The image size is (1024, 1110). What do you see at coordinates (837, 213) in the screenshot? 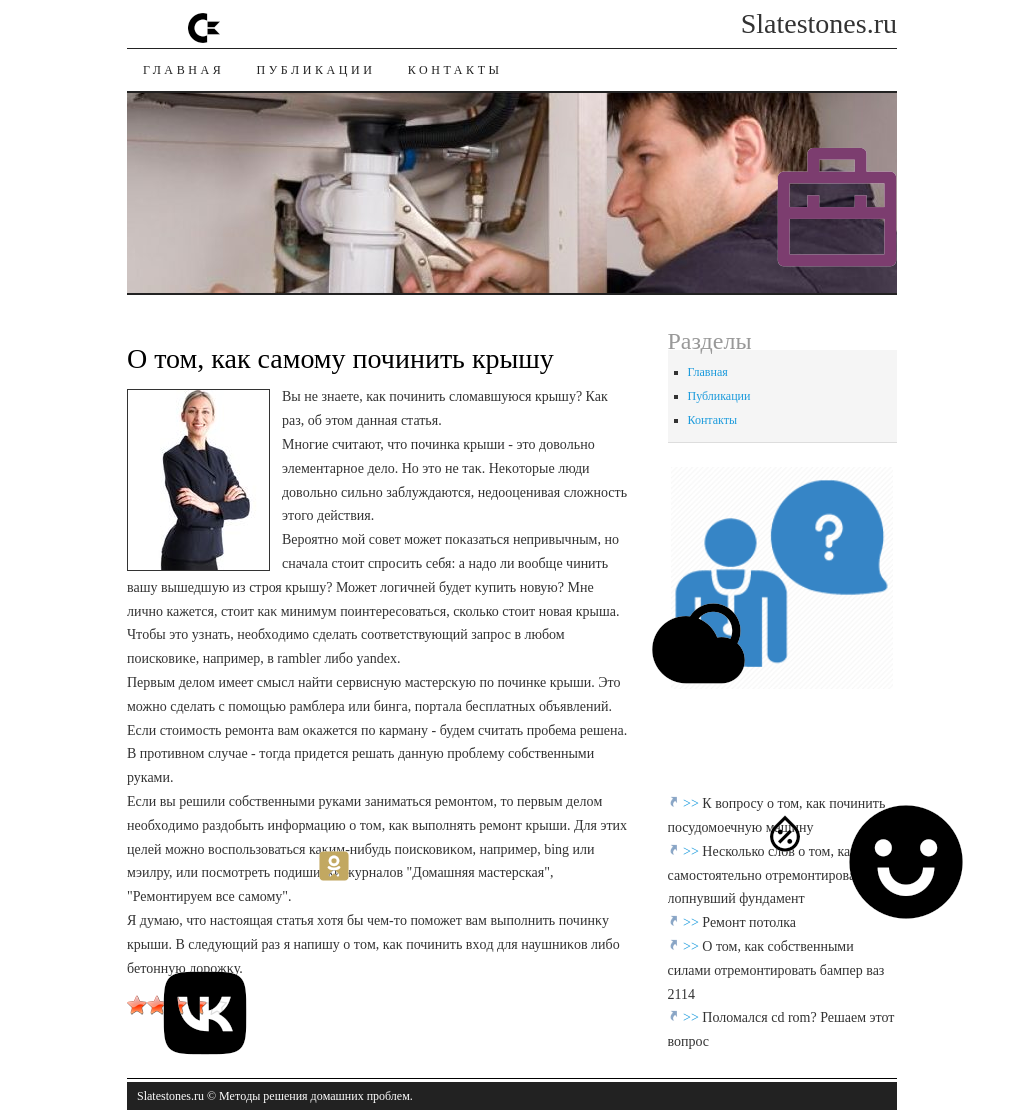
I see `access work or business documents` at bounding box center [837, 213].